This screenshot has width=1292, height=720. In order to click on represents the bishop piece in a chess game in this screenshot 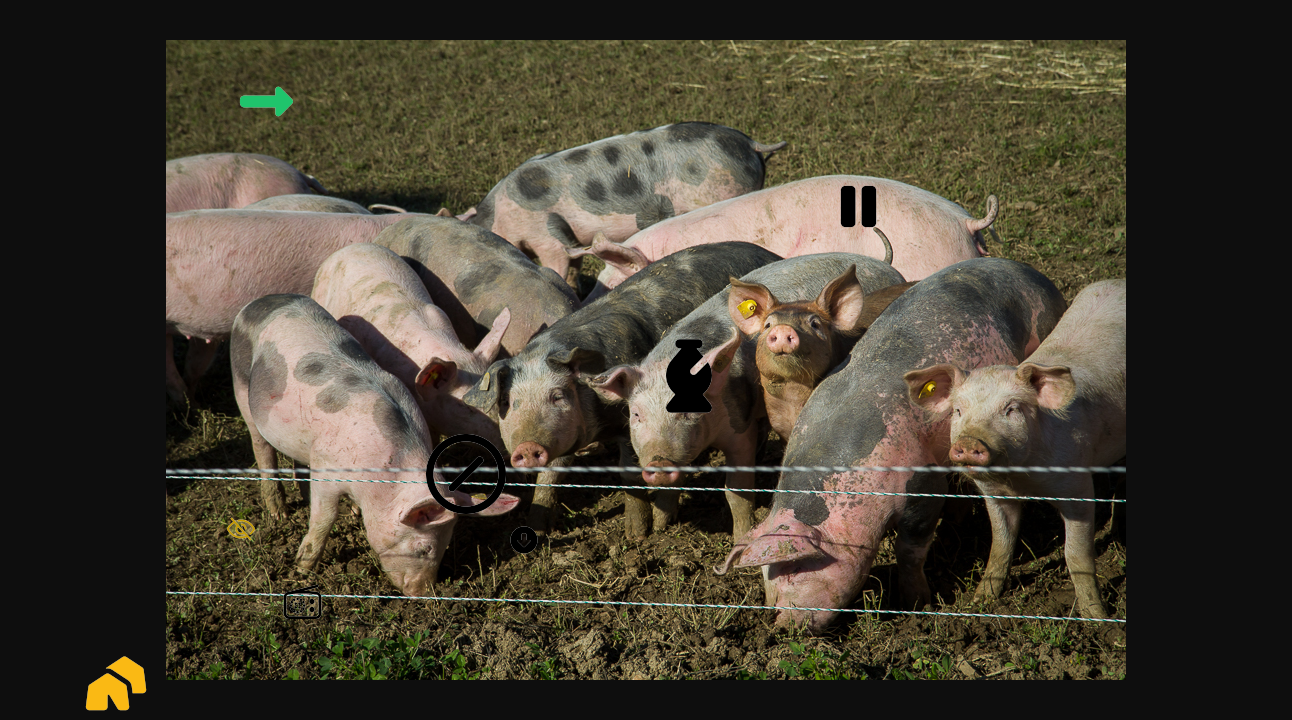, I will do `click(689, 376)`.